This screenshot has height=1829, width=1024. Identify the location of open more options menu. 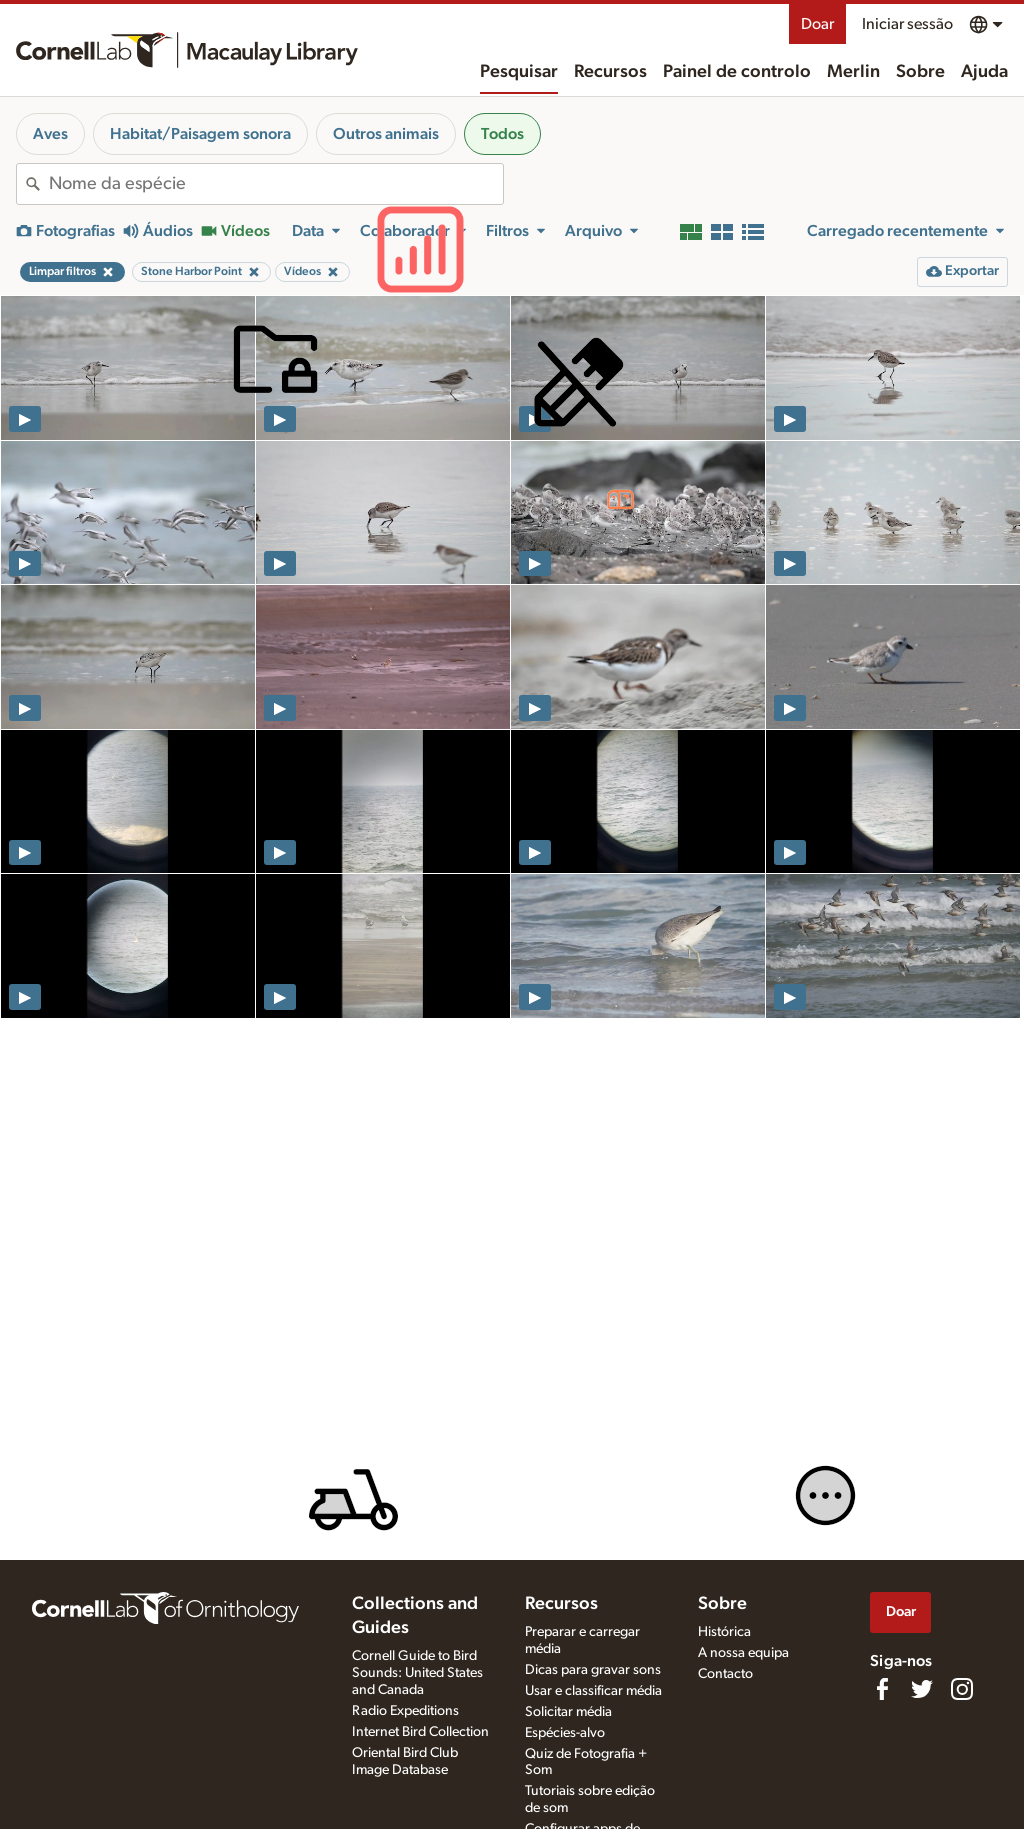
(825, 1495).